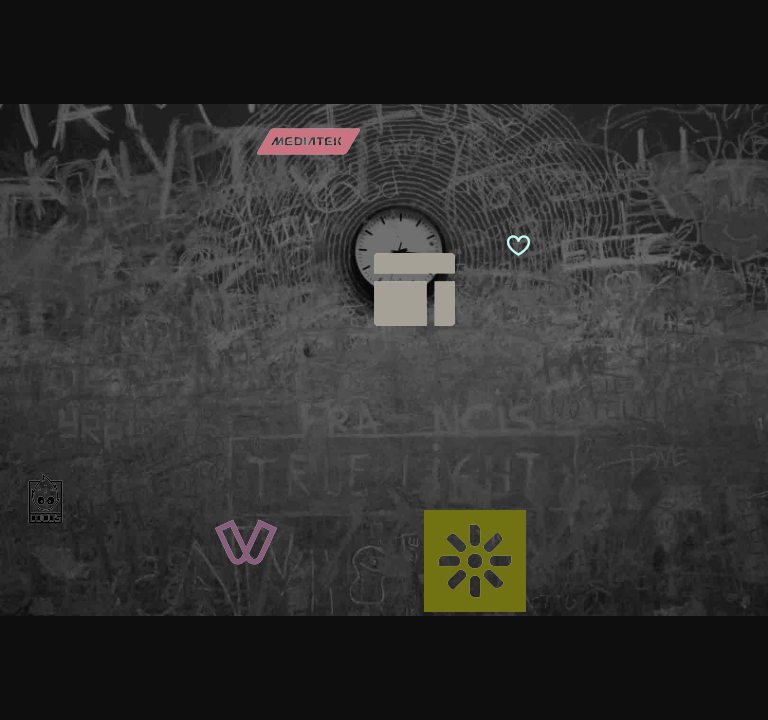 The width and height of the screenshot is (768, 720). I want to click on cocos game engine logo, so click(45, 498).